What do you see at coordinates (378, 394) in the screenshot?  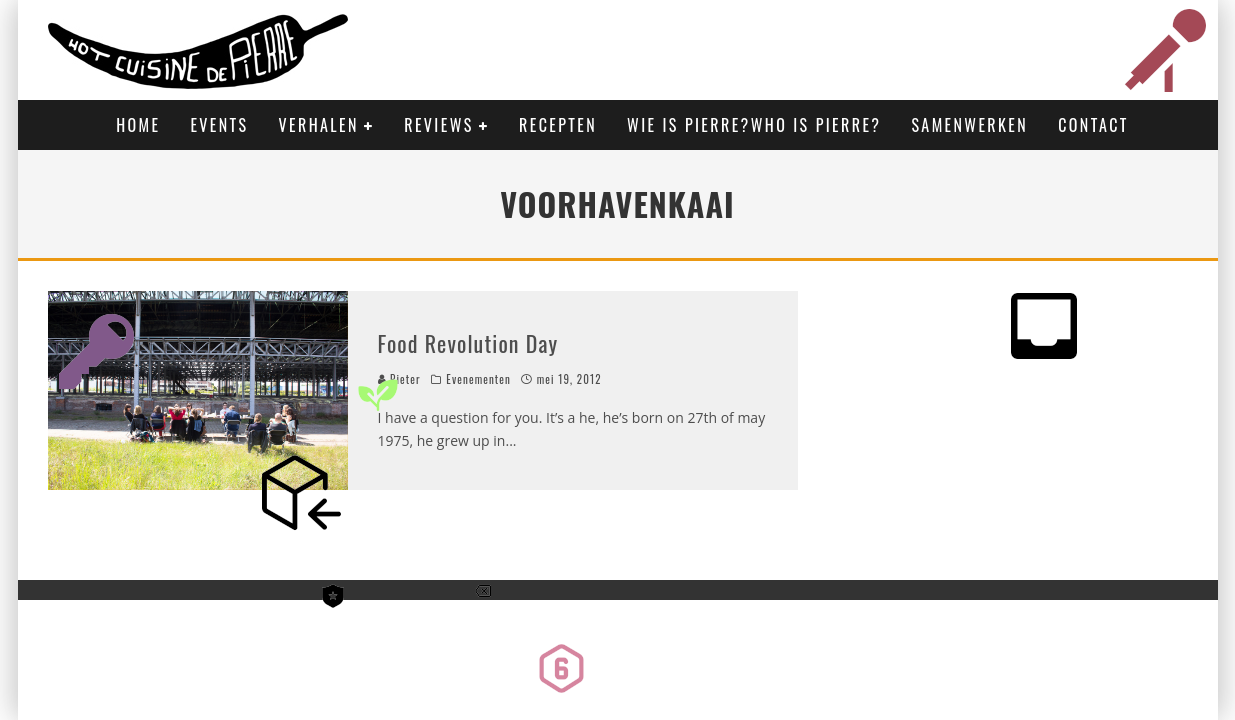 I see `access plant care or gardening features` at bounding box center [378, 394].